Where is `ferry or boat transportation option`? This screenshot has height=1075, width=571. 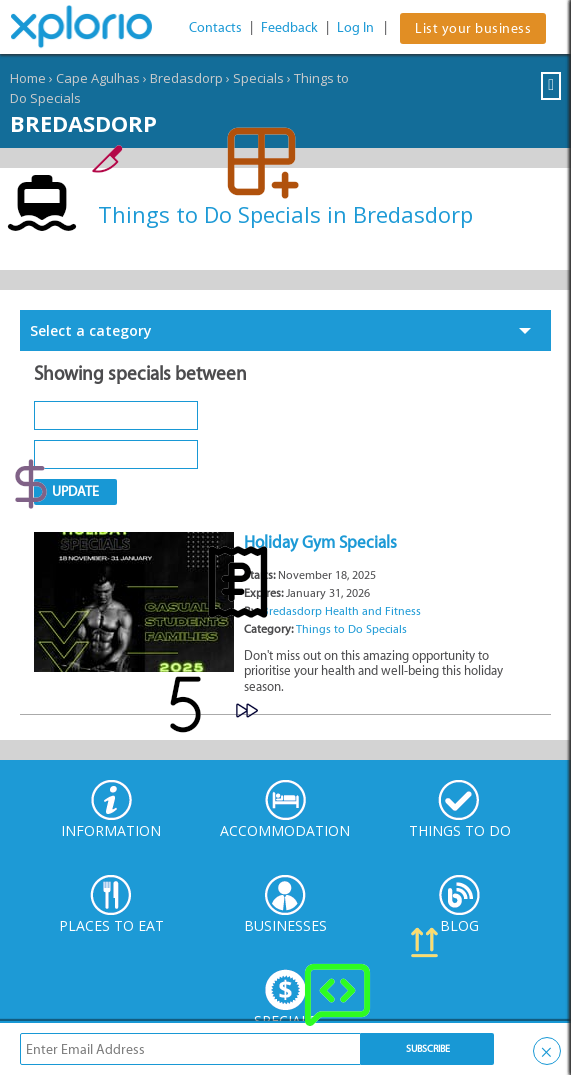
ferry or boat transportation option is located at coordinates (42, 203).